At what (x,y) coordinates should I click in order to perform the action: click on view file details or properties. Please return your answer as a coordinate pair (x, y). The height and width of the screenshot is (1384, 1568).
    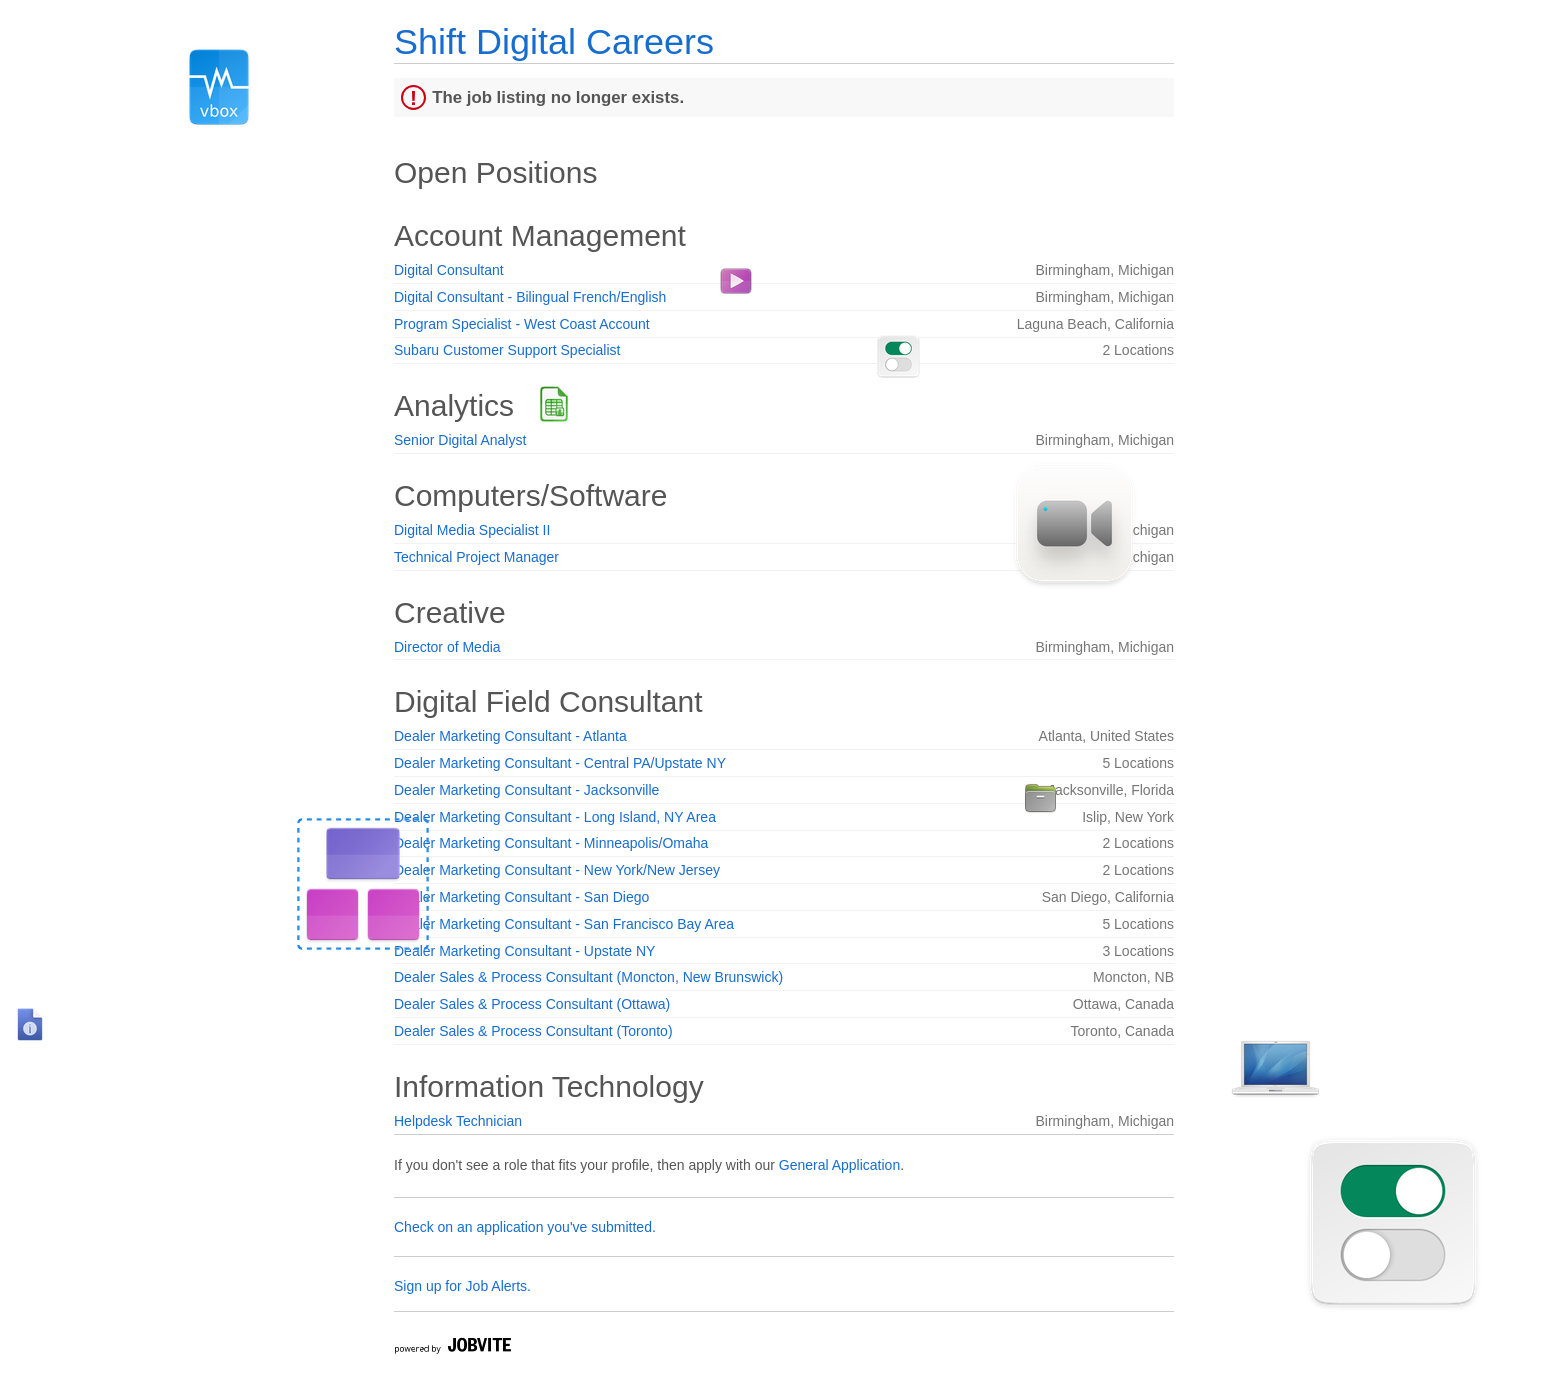
    Looking at the image, I should click on (30, 1025).